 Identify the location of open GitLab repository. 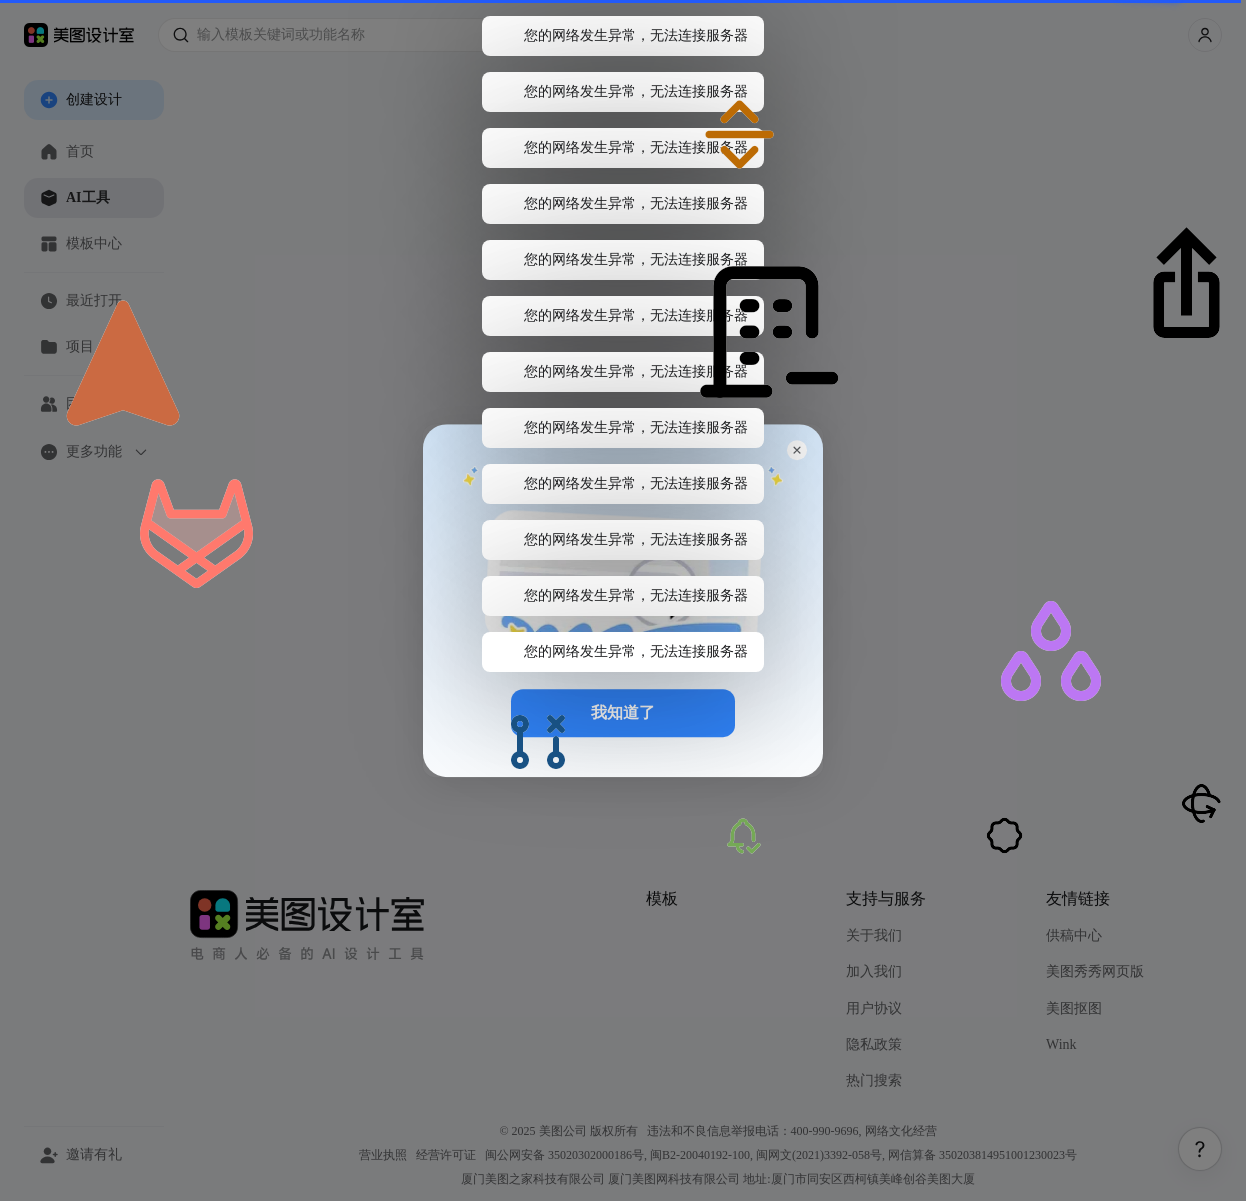
(196, 531).